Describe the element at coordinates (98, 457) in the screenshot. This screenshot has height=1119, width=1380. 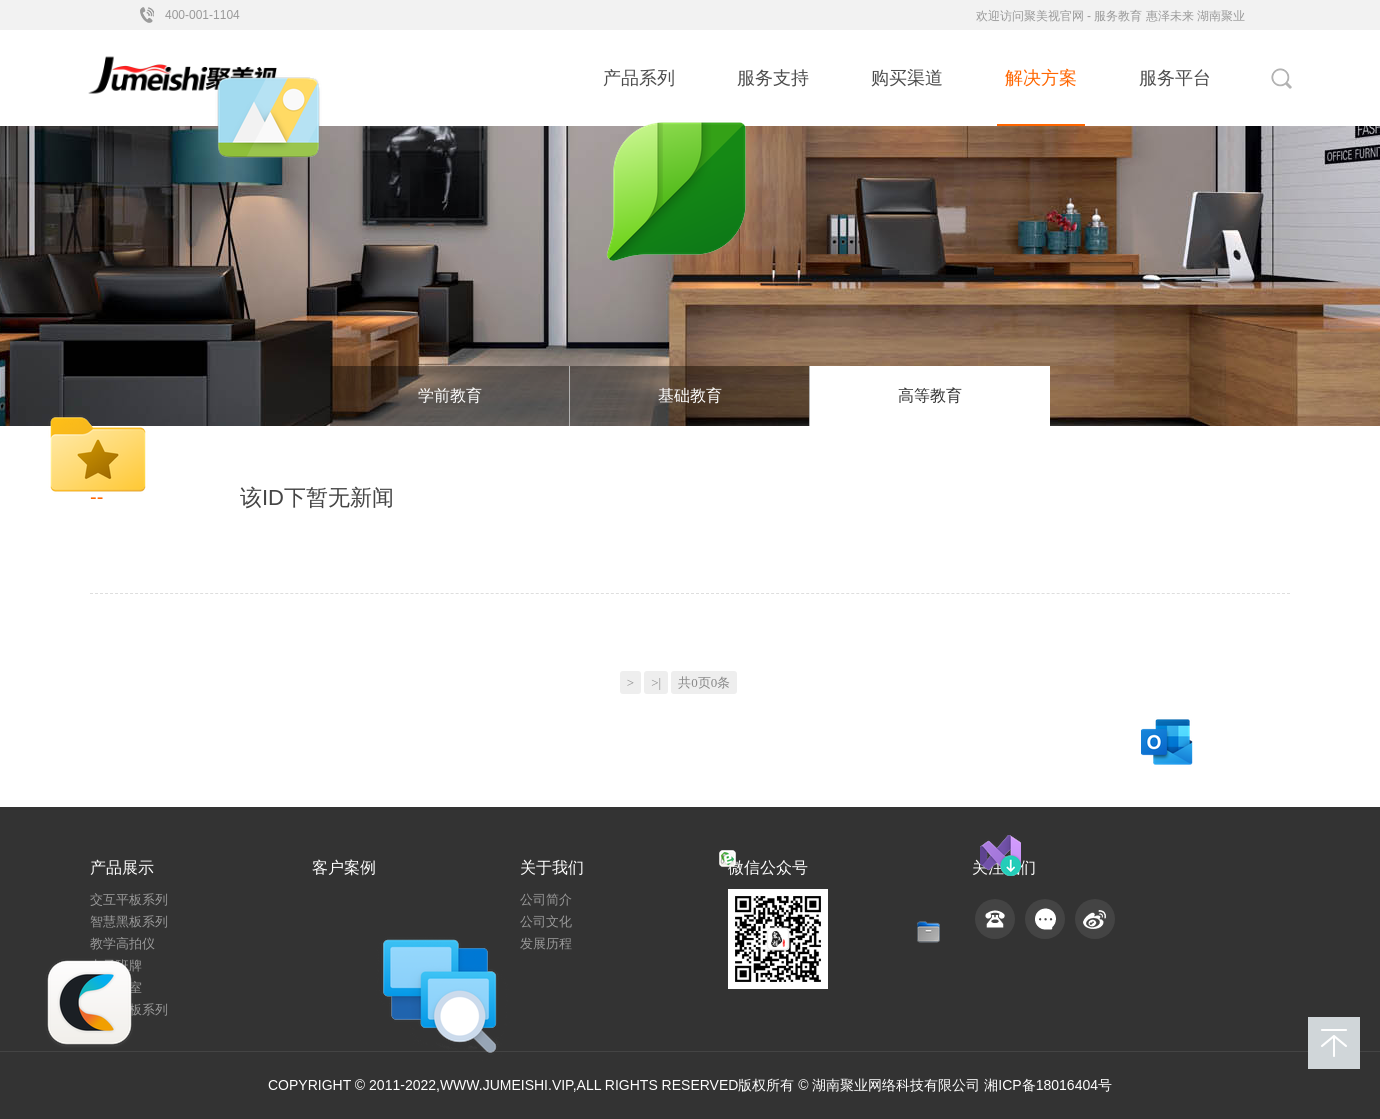
I see `open your favorites folder` at that location.